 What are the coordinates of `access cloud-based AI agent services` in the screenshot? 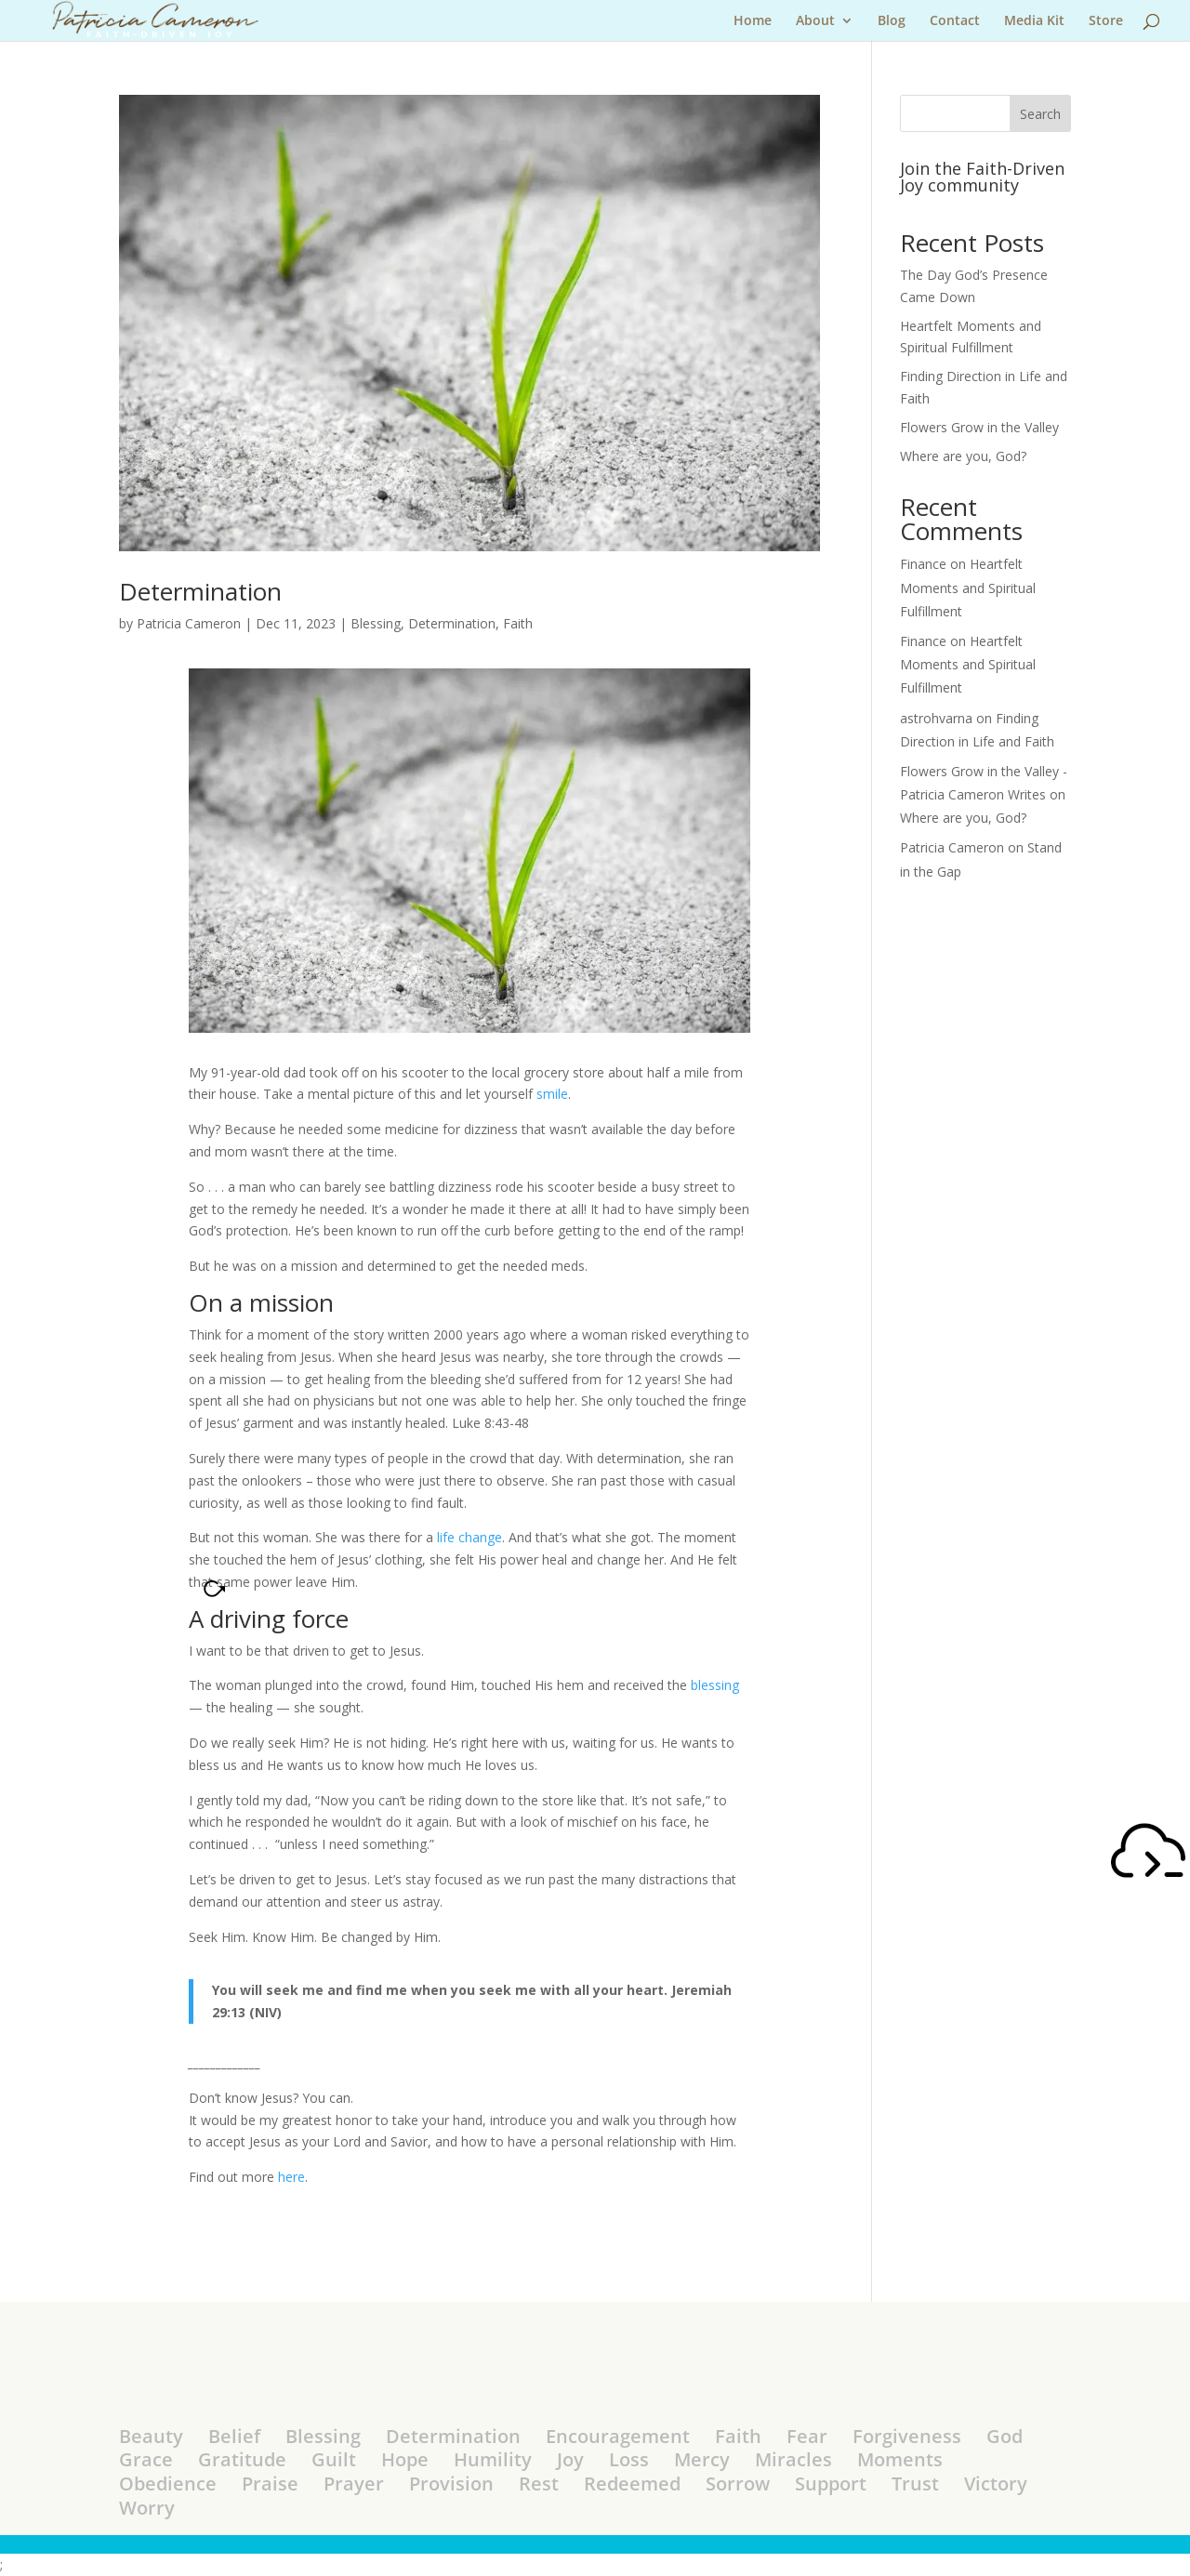 It's located at (1148, 1853).